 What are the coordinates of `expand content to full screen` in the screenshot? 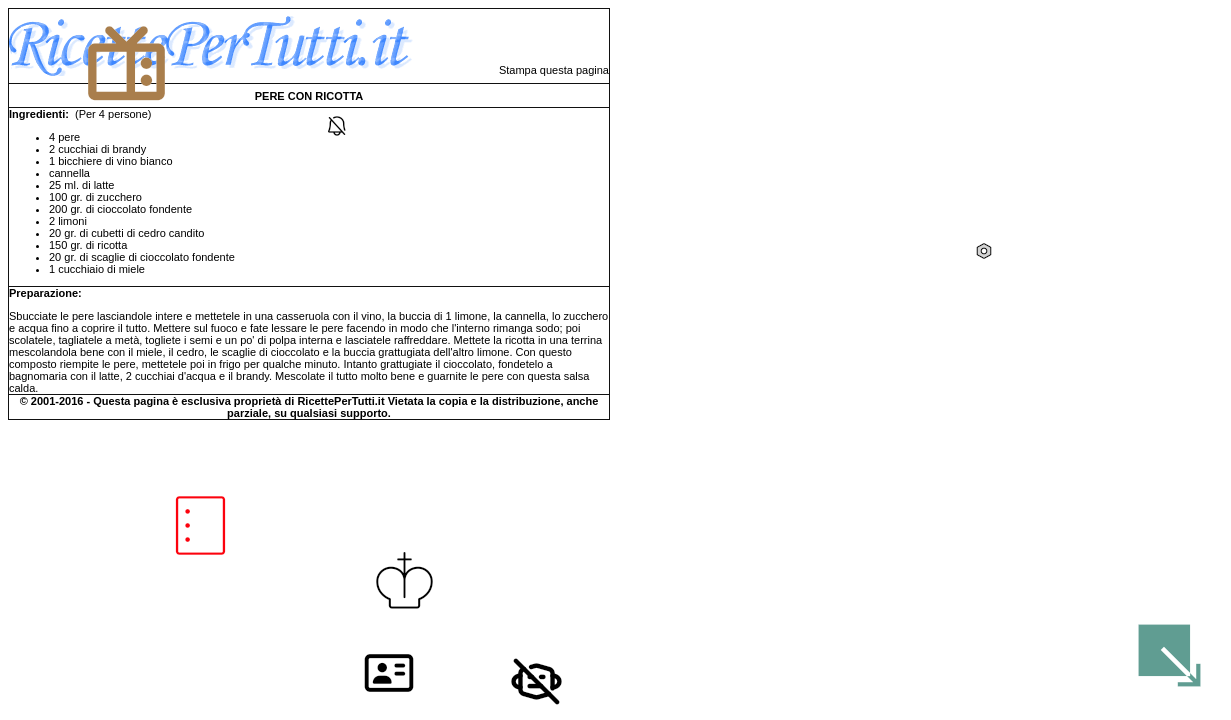 It's located at (1169, 655).